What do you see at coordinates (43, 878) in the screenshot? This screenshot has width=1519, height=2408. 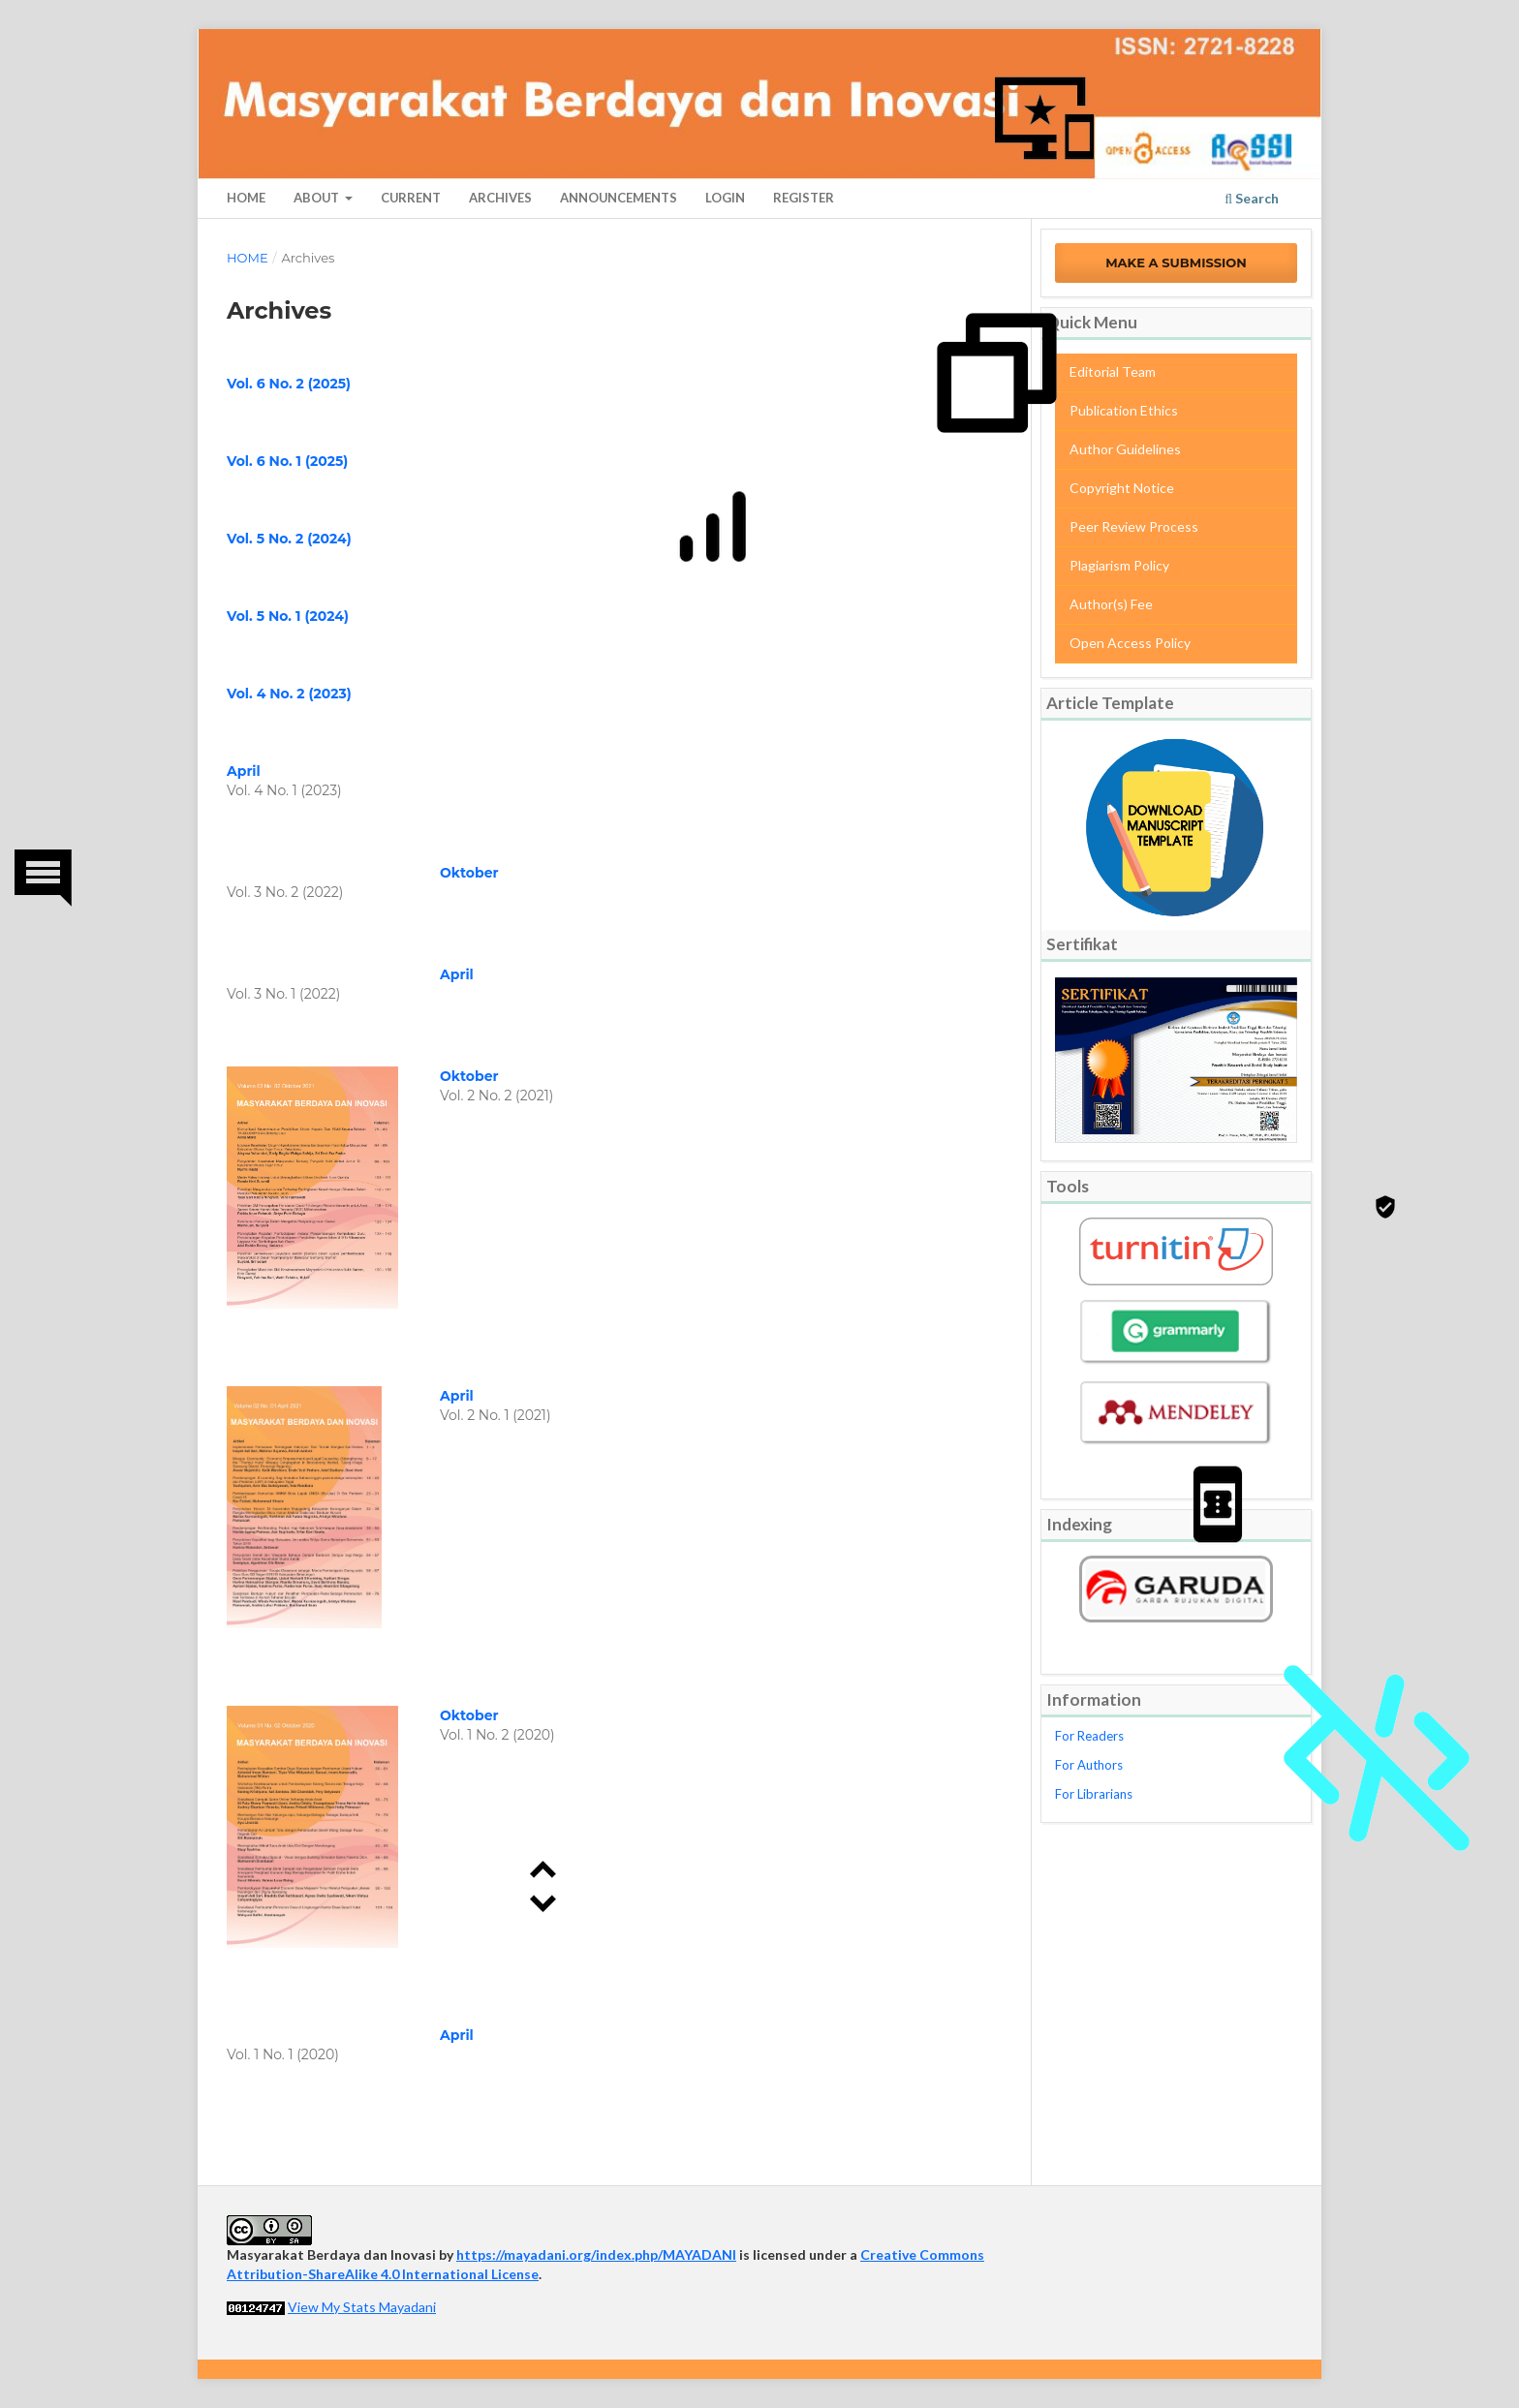 I see `open comments section` at bounding box center [43, 878].